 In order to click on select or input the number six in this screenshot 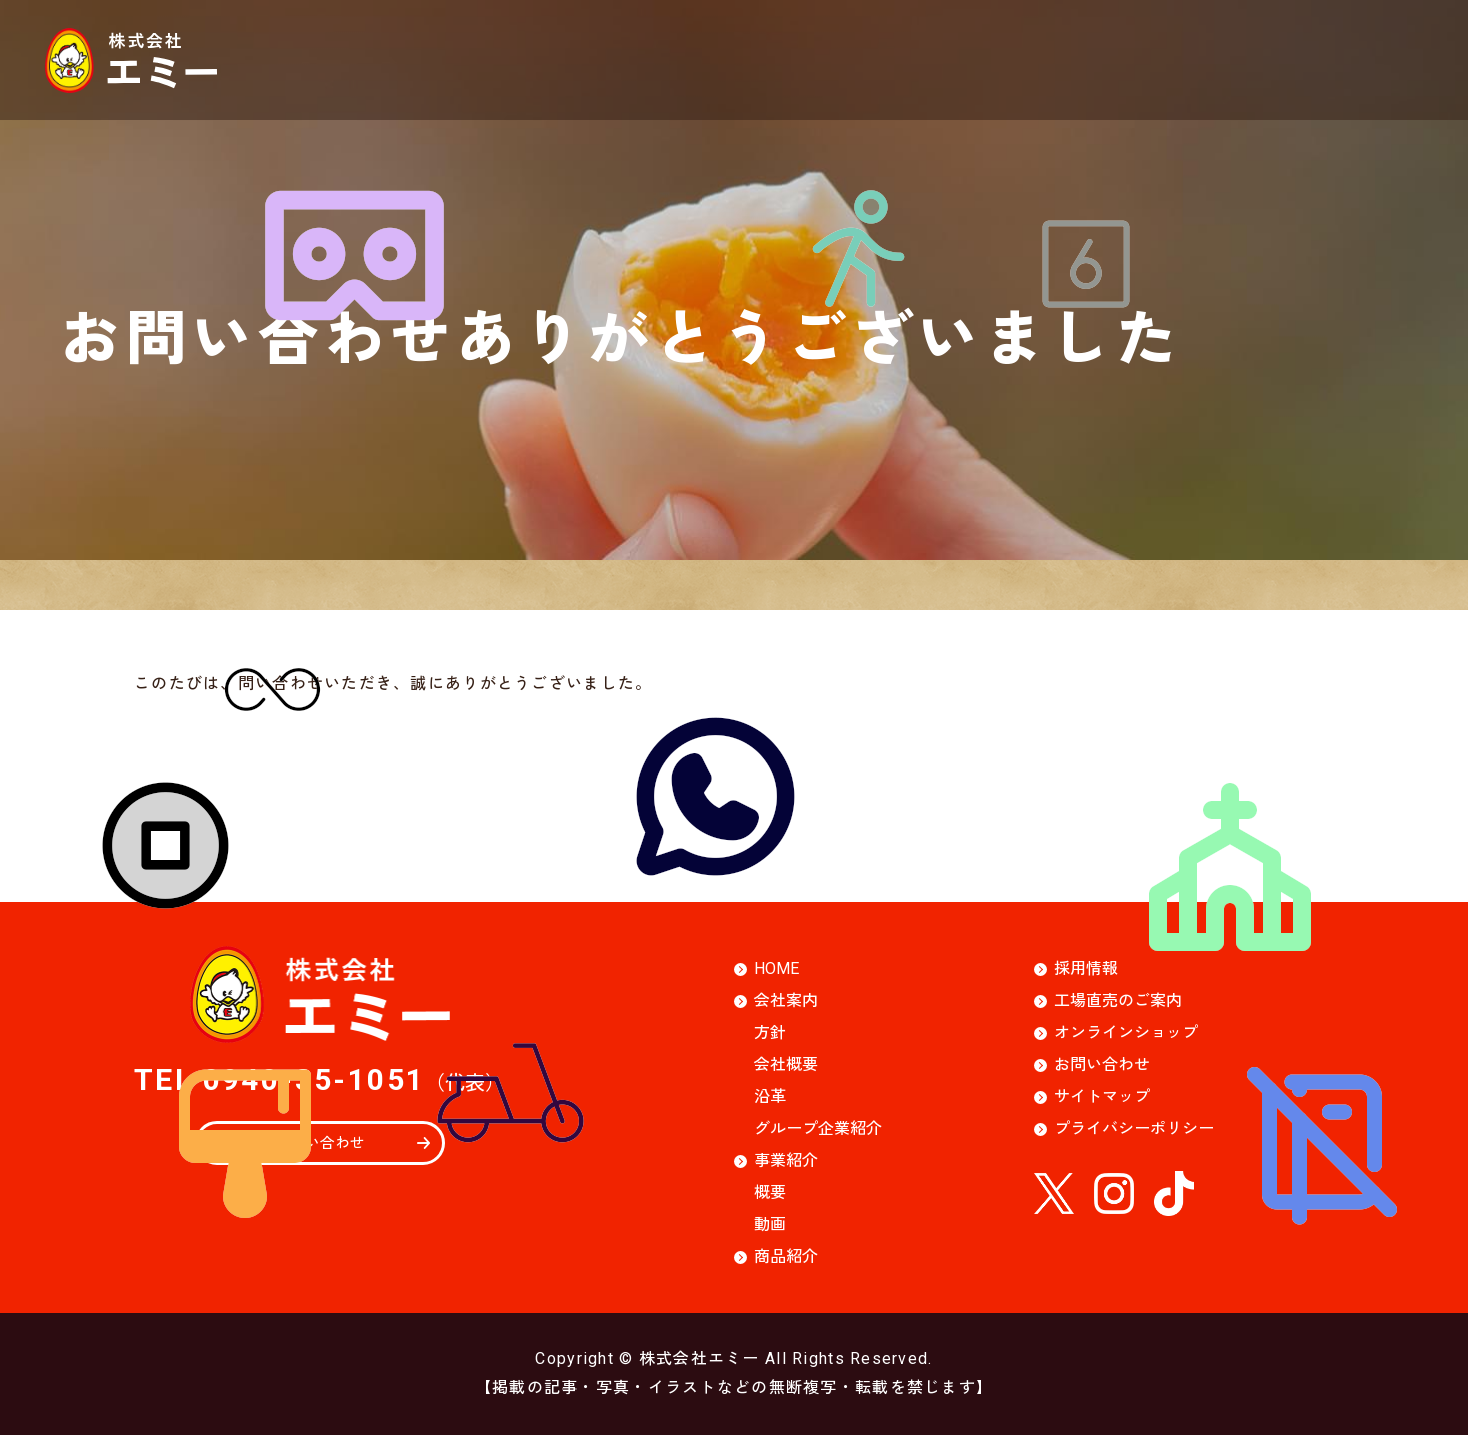, I will do `click(1086, 264)`.